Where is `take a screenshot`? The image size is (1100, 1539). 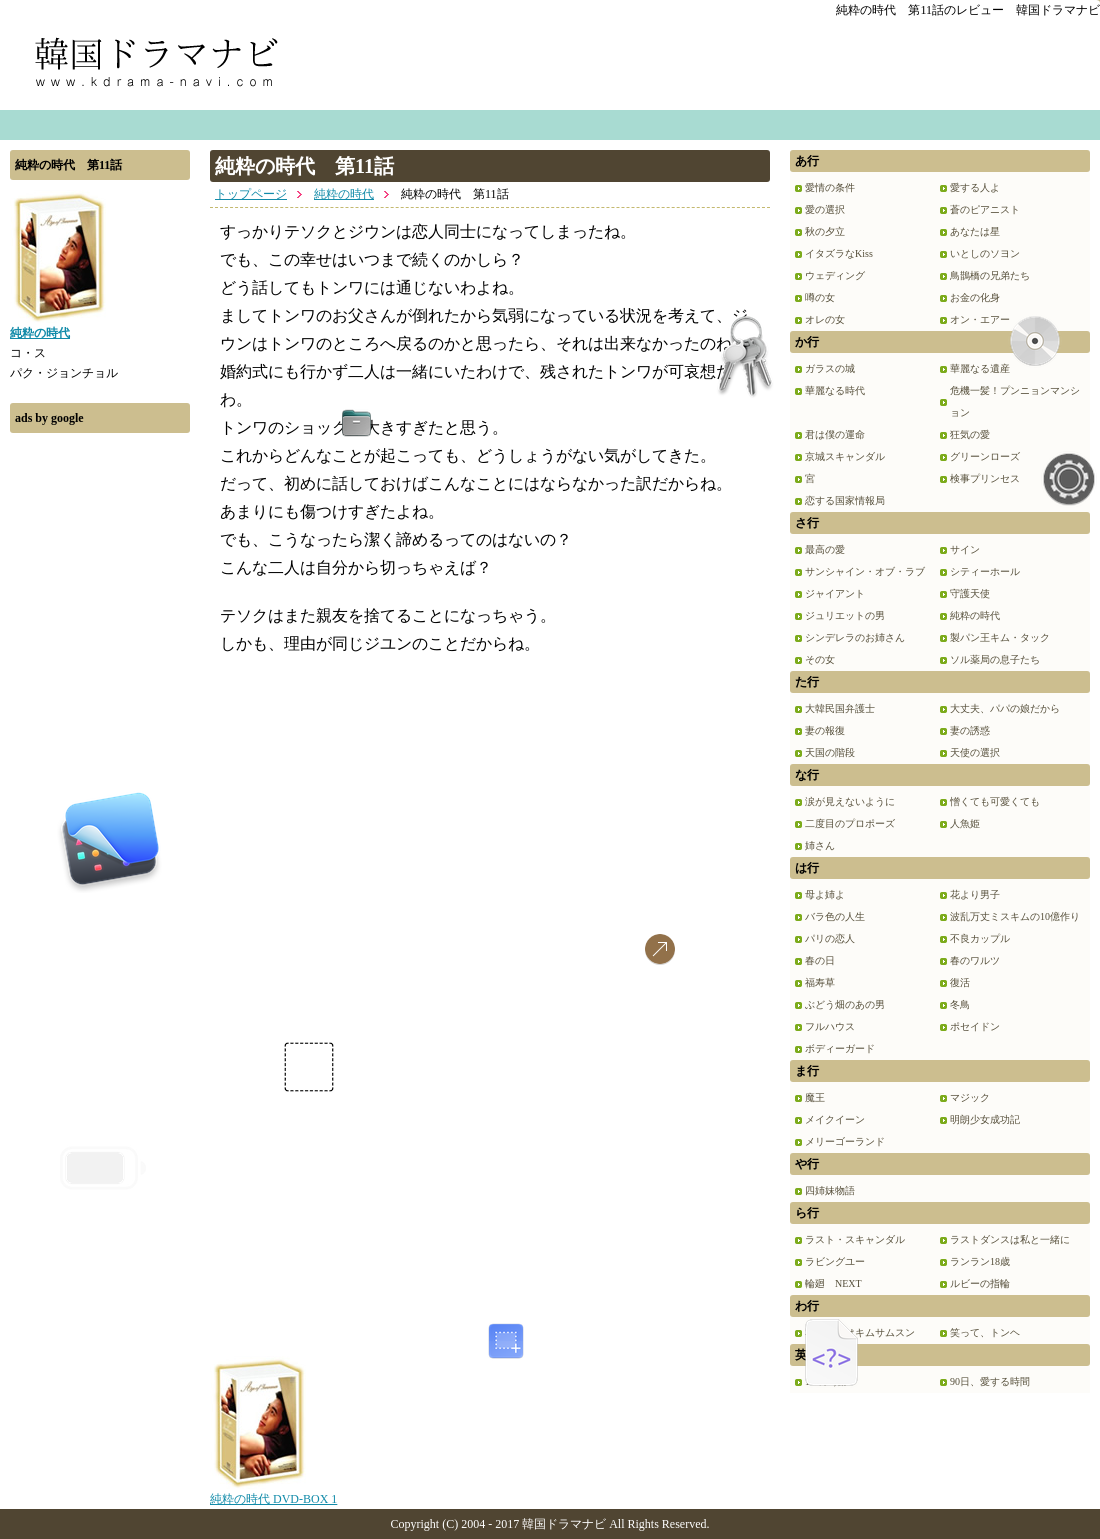 take a screenshot is located at coordinates (506, 1341).